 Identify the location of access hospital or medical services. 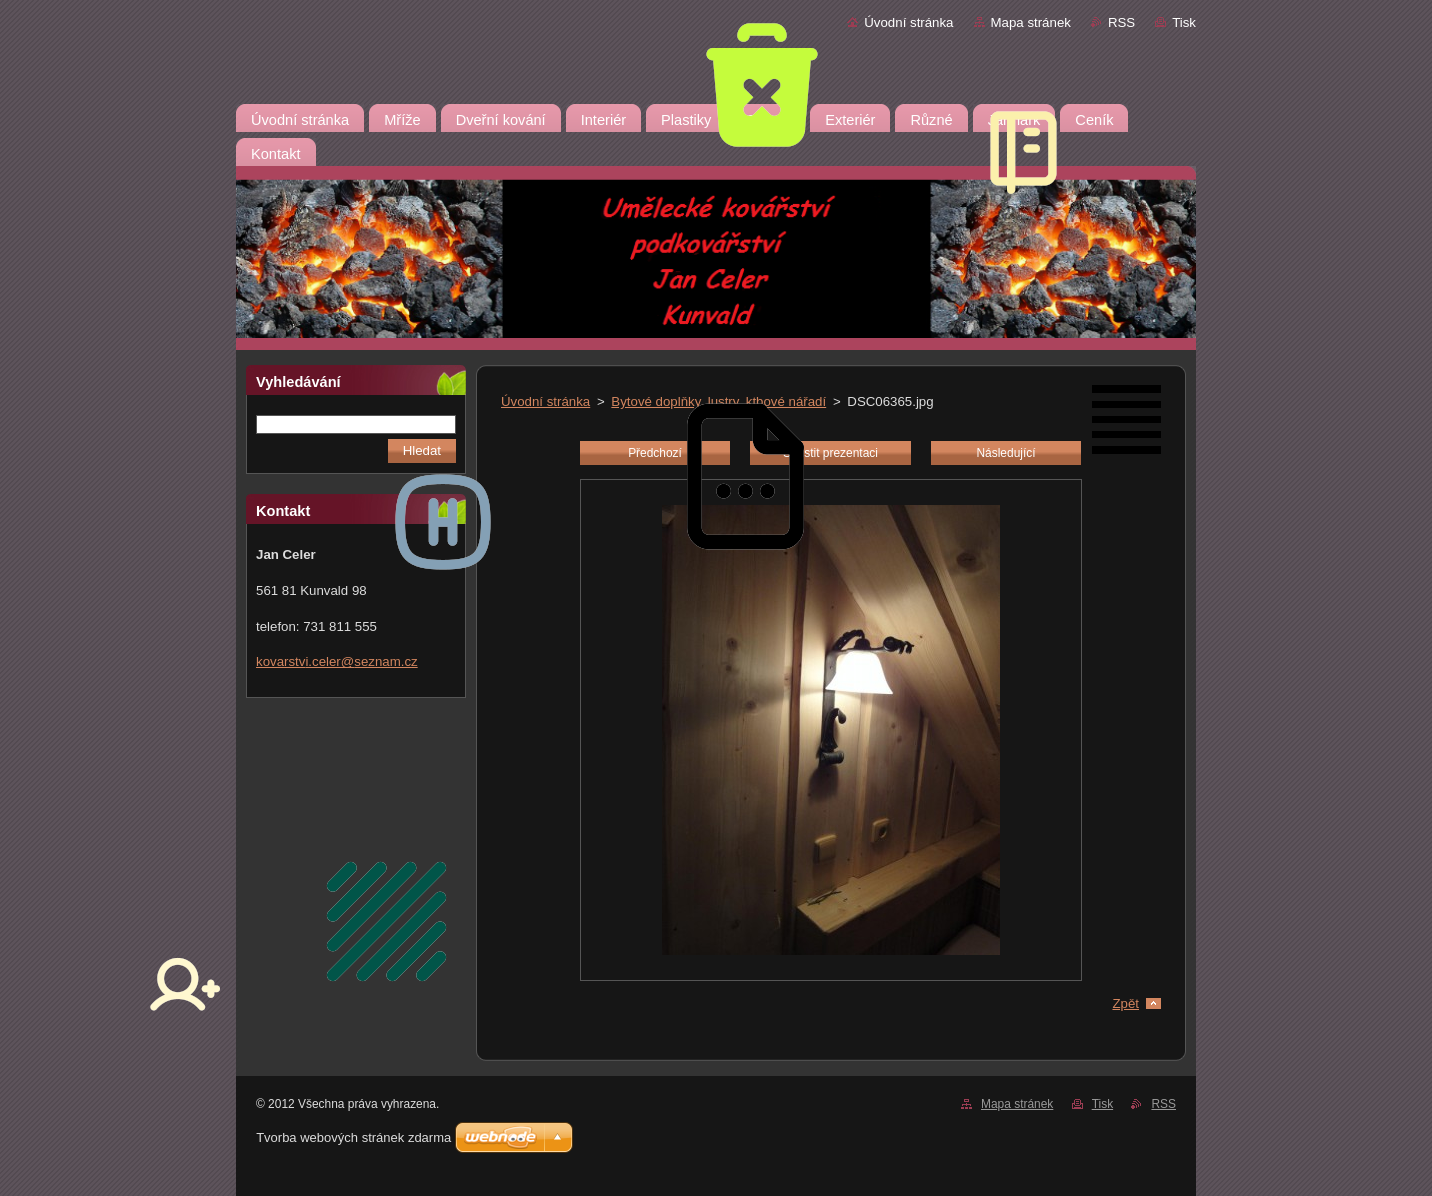
(443, 522).